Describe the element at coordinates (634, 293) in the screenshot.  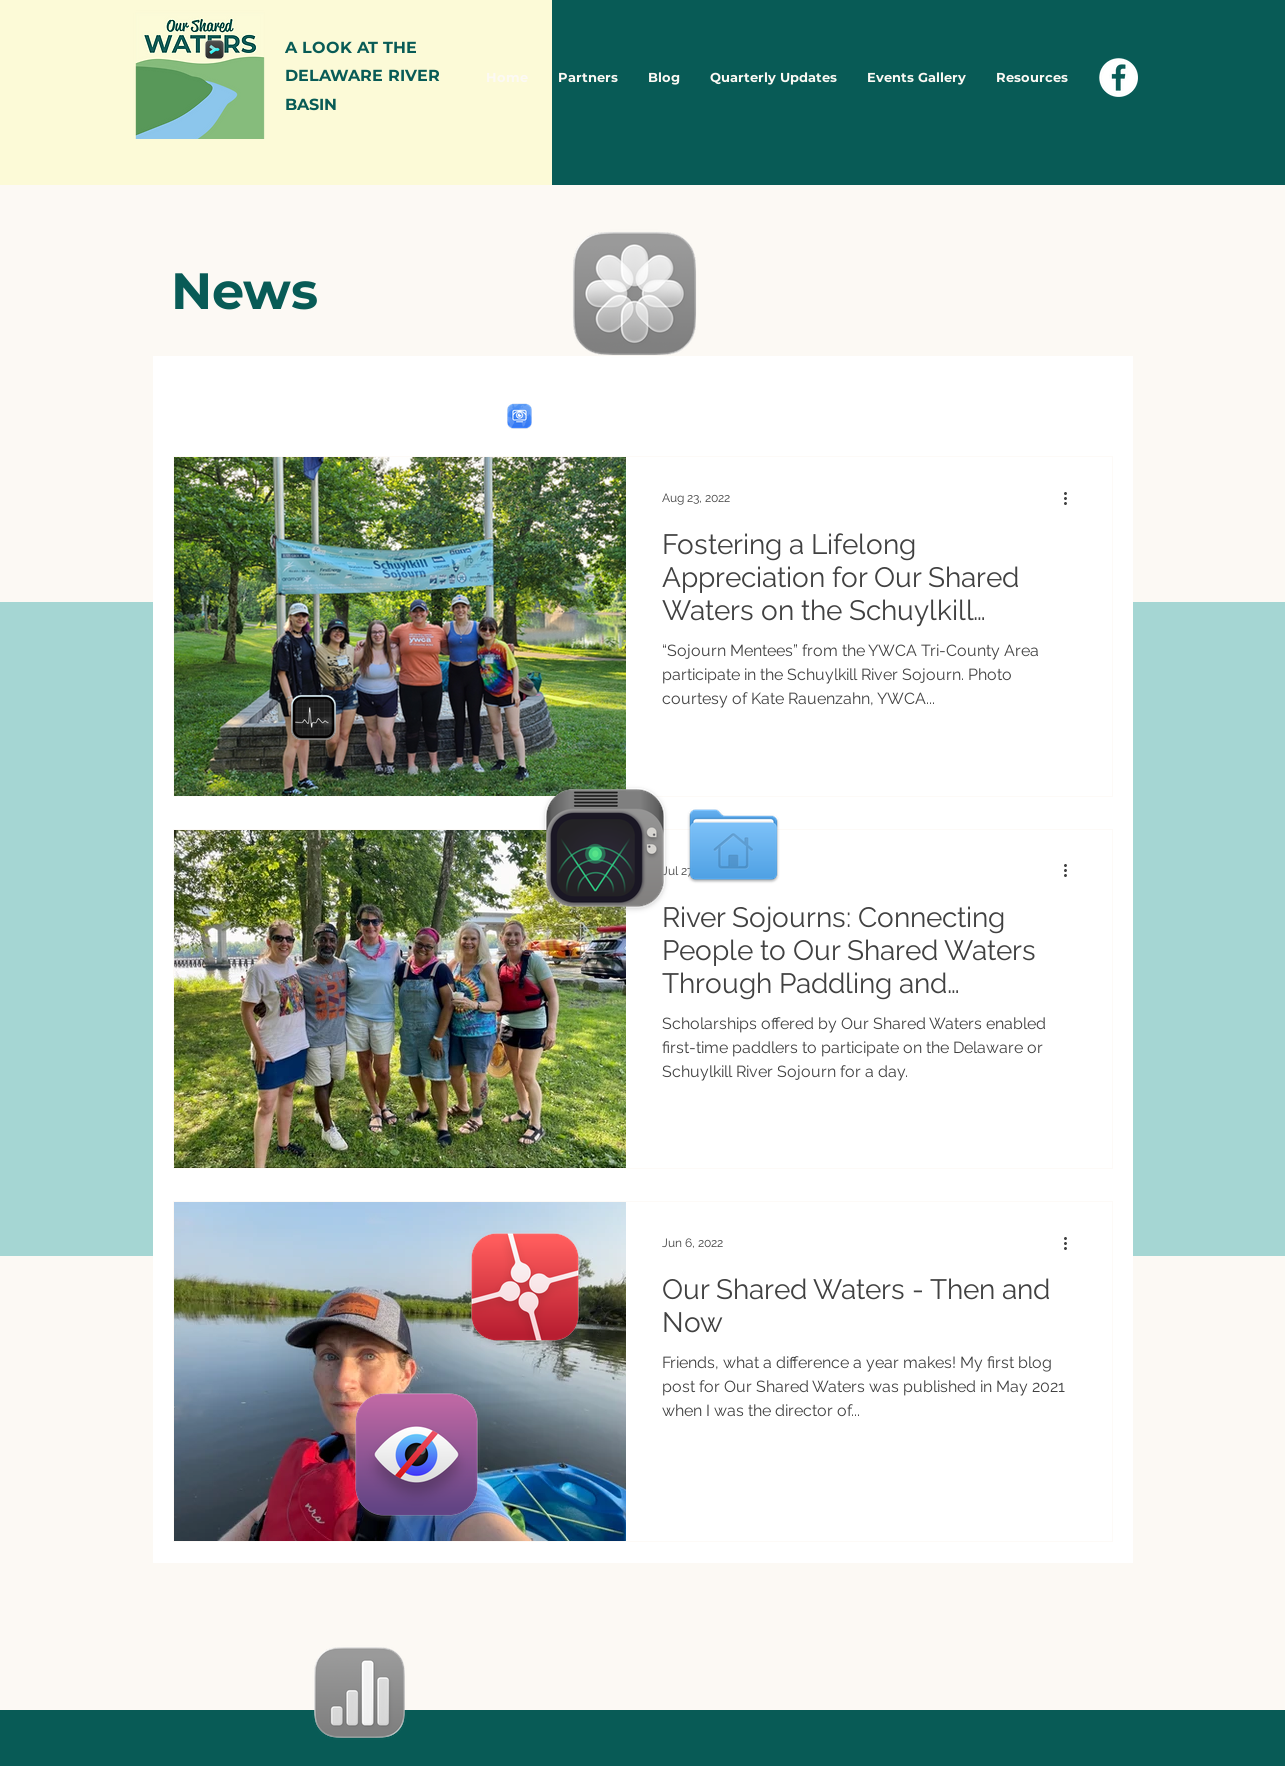
I see `open the photos app` at that location.